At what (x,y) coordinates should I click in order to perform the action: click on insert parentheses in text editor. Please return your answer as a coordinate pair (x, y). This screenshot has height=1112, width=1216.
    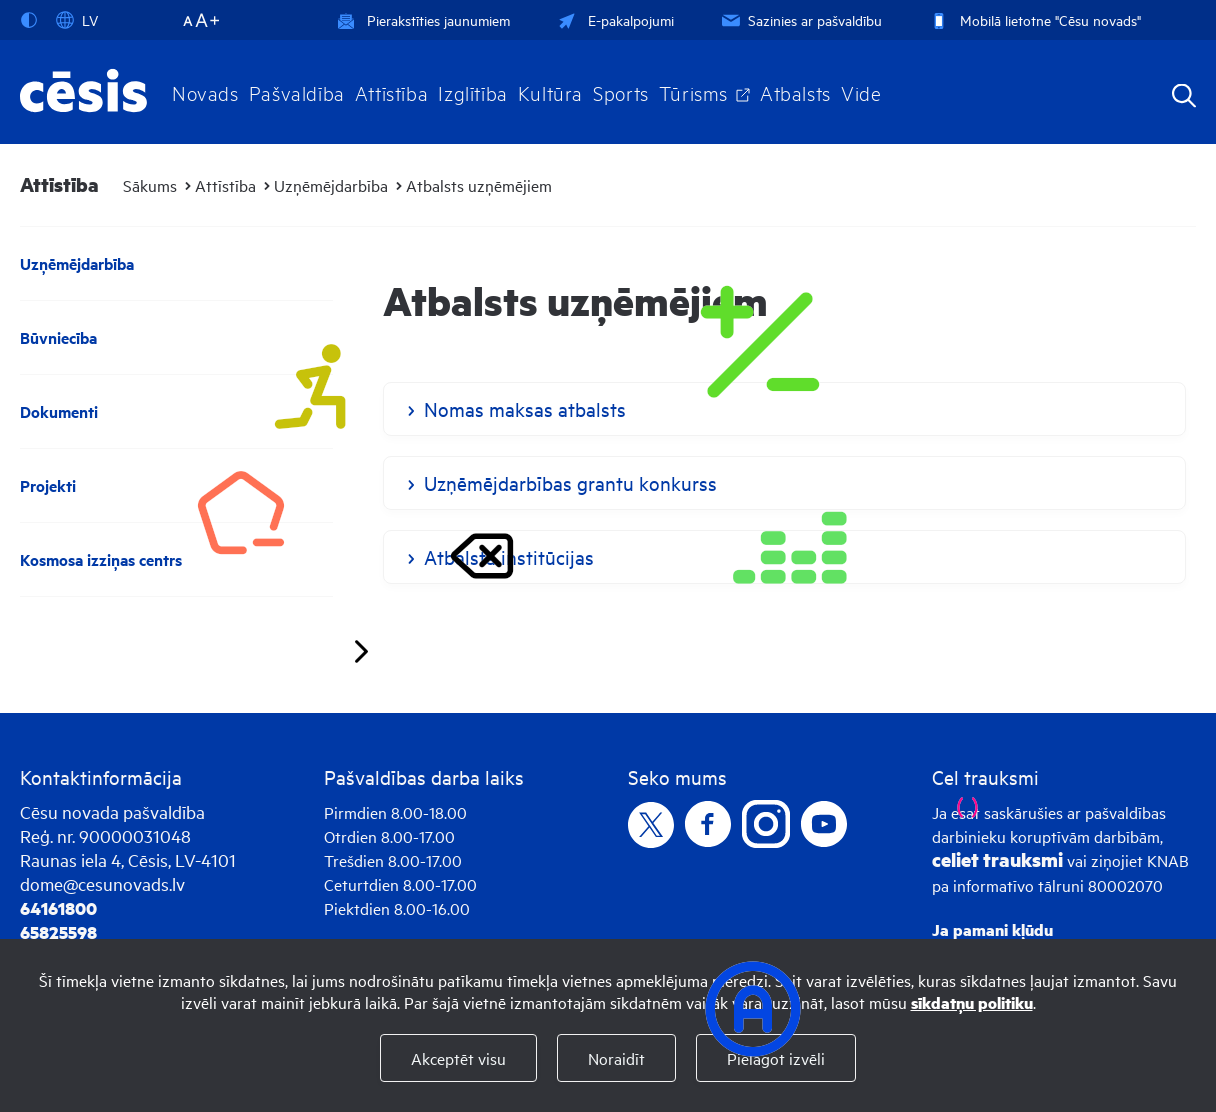
    Looking at the image, I should click on (967, 807).